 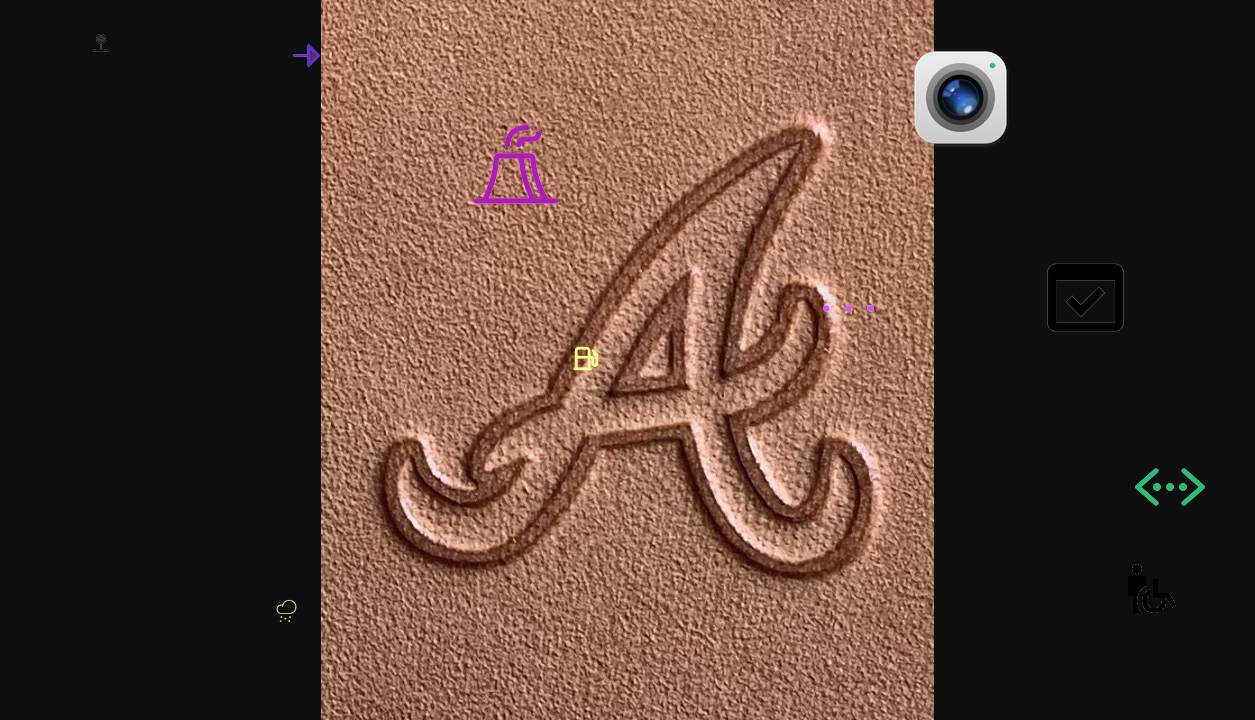 What do you see at coordinates (960, 97) in the screenshot?
I see `access webcam settings` at bounding box center [960, 97].